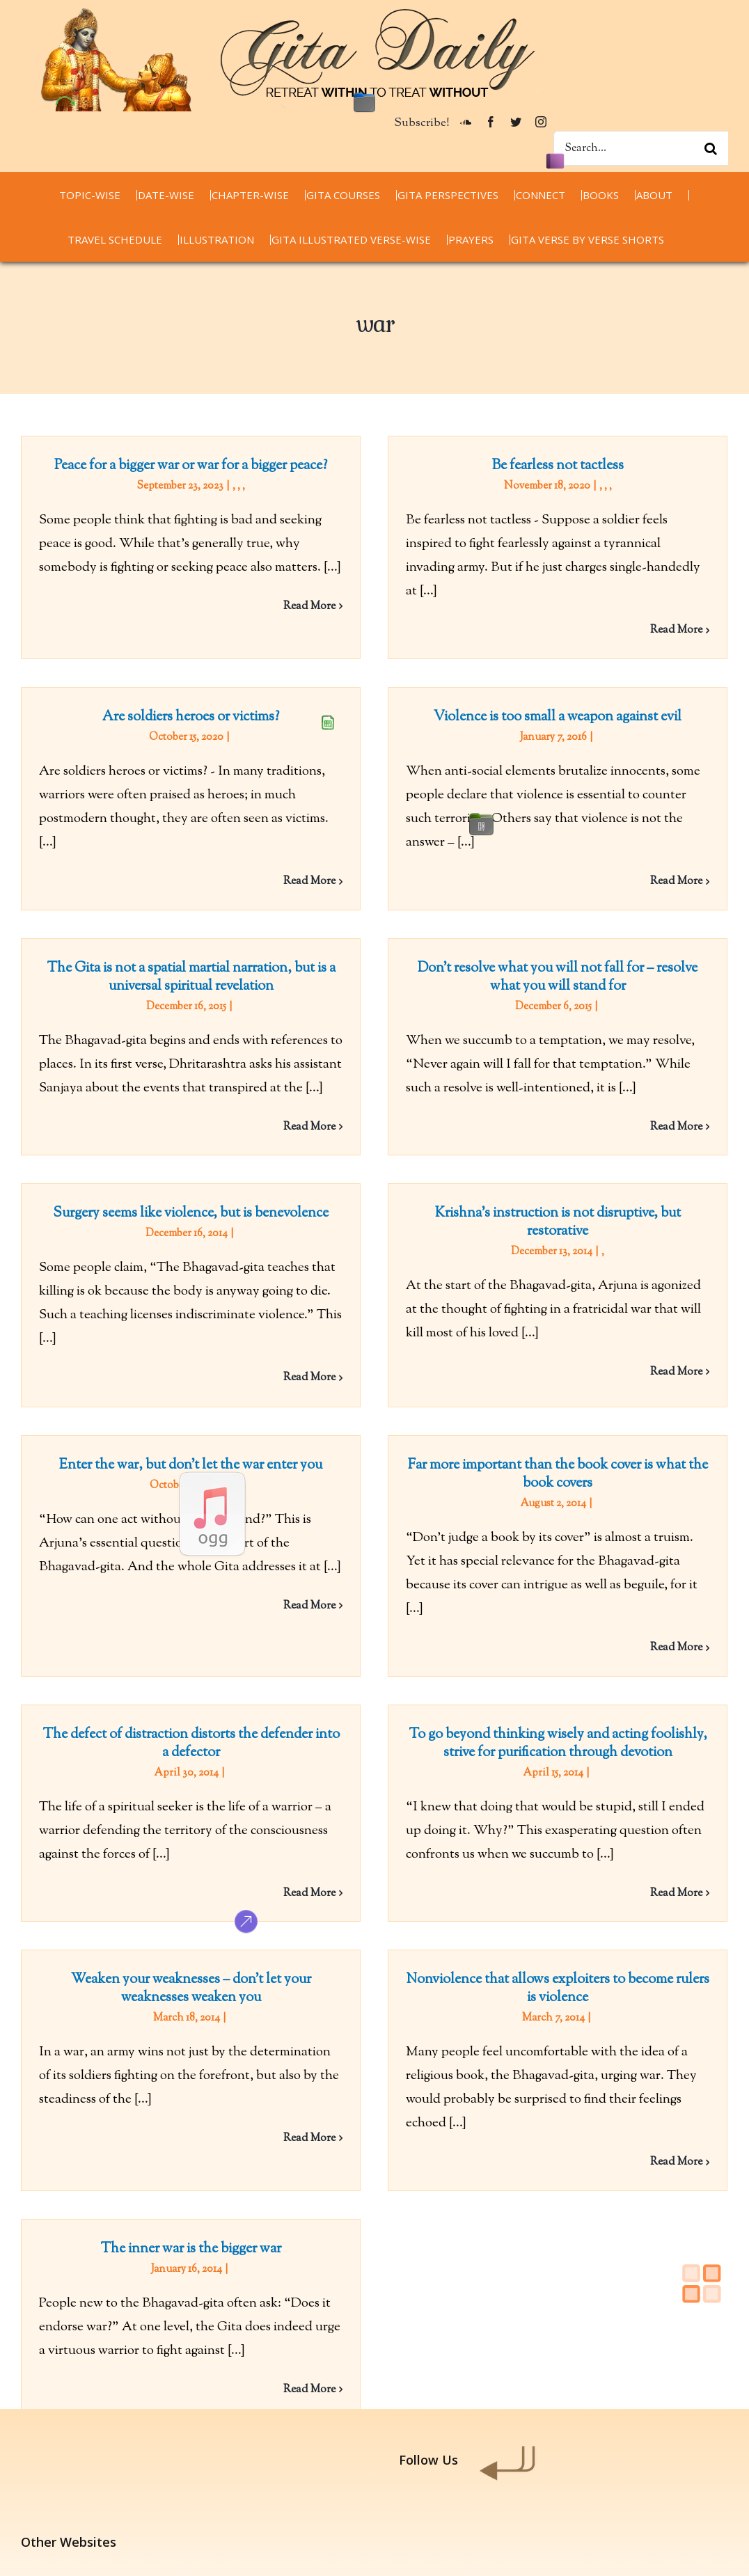 This screenshot has width=749, height=2576. Describe the element at coordinates (703, 2285) in the screenshot. I see `launch lights off puzzle game` at that location.